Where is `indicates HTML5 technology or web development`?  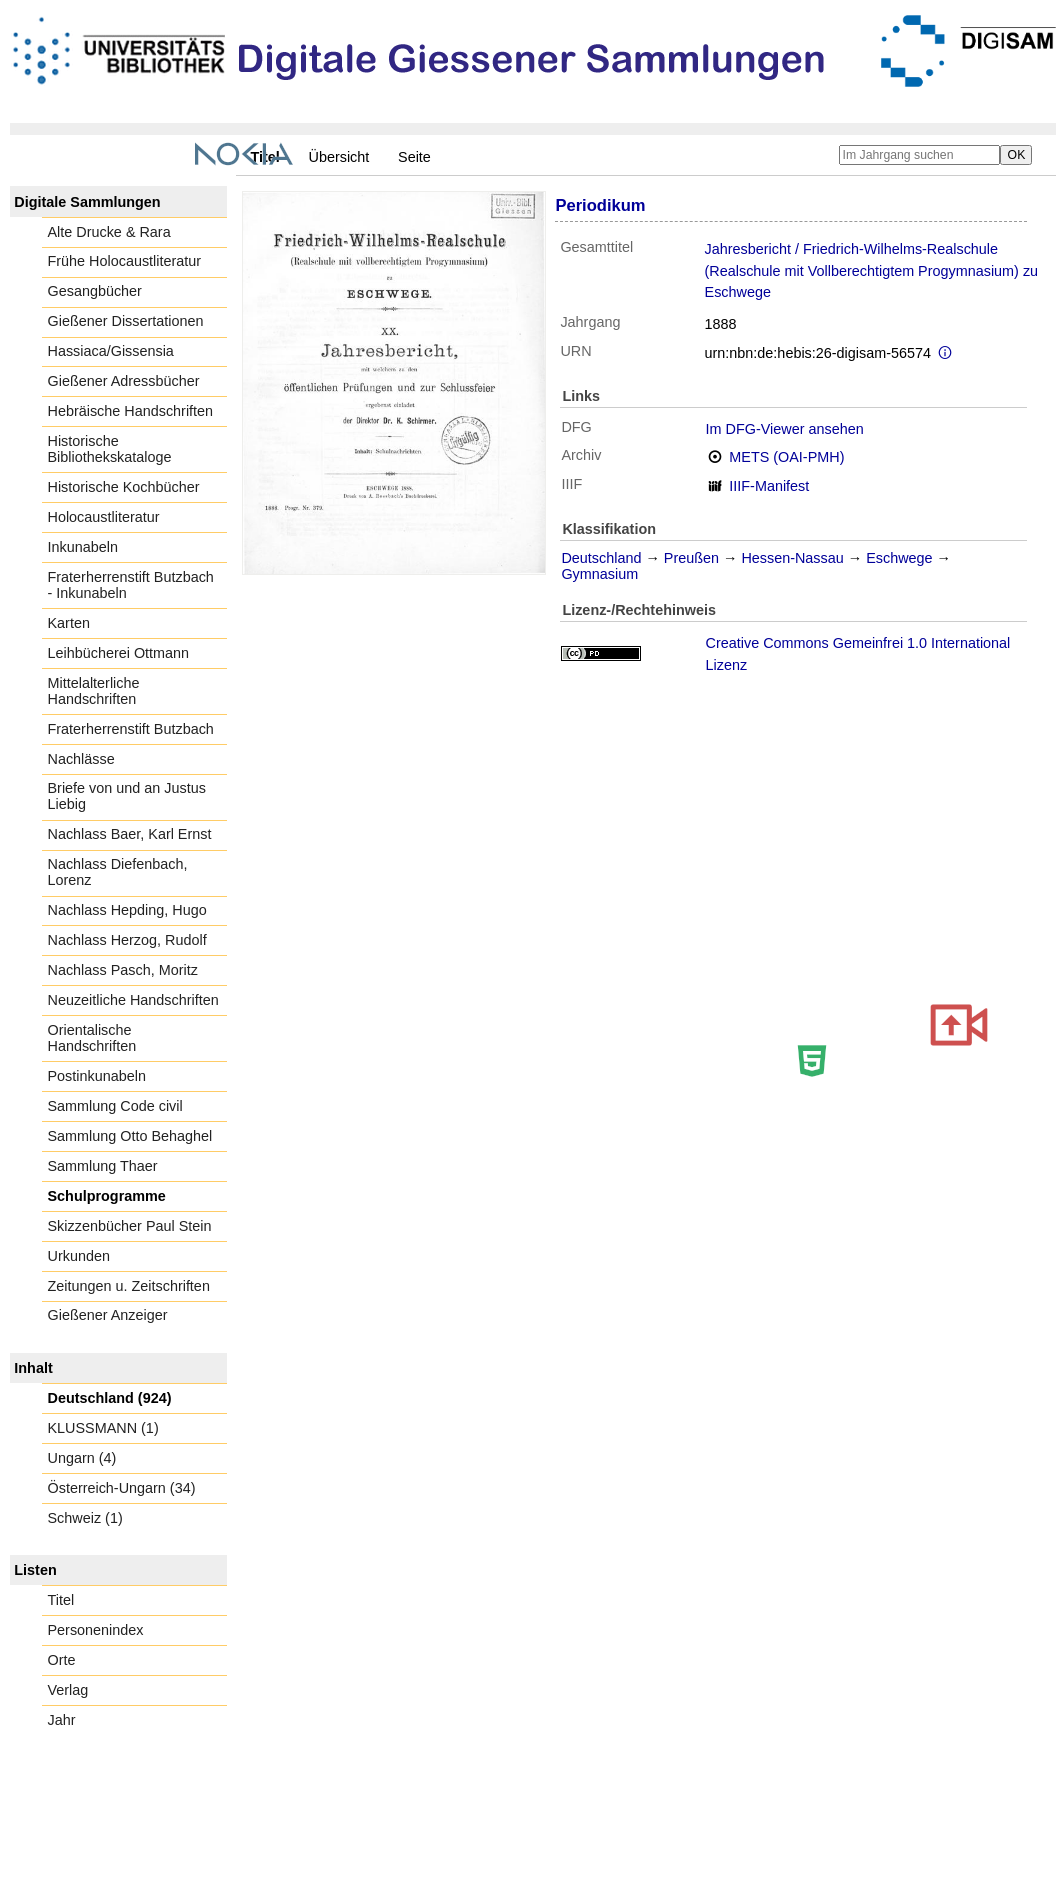
indicates HTML5 technology or web development is located at coordinates (812, 1061).